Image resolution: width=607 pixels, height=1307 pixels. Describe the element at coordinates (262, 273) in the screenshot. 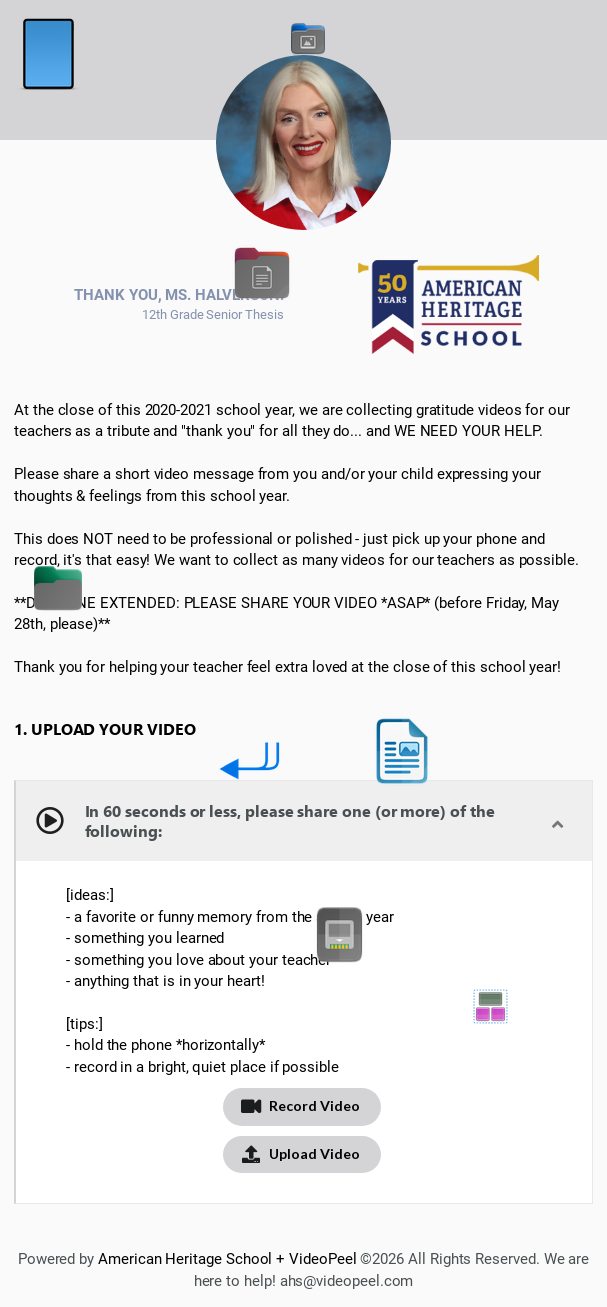

I see `open your documents folder` at that location.